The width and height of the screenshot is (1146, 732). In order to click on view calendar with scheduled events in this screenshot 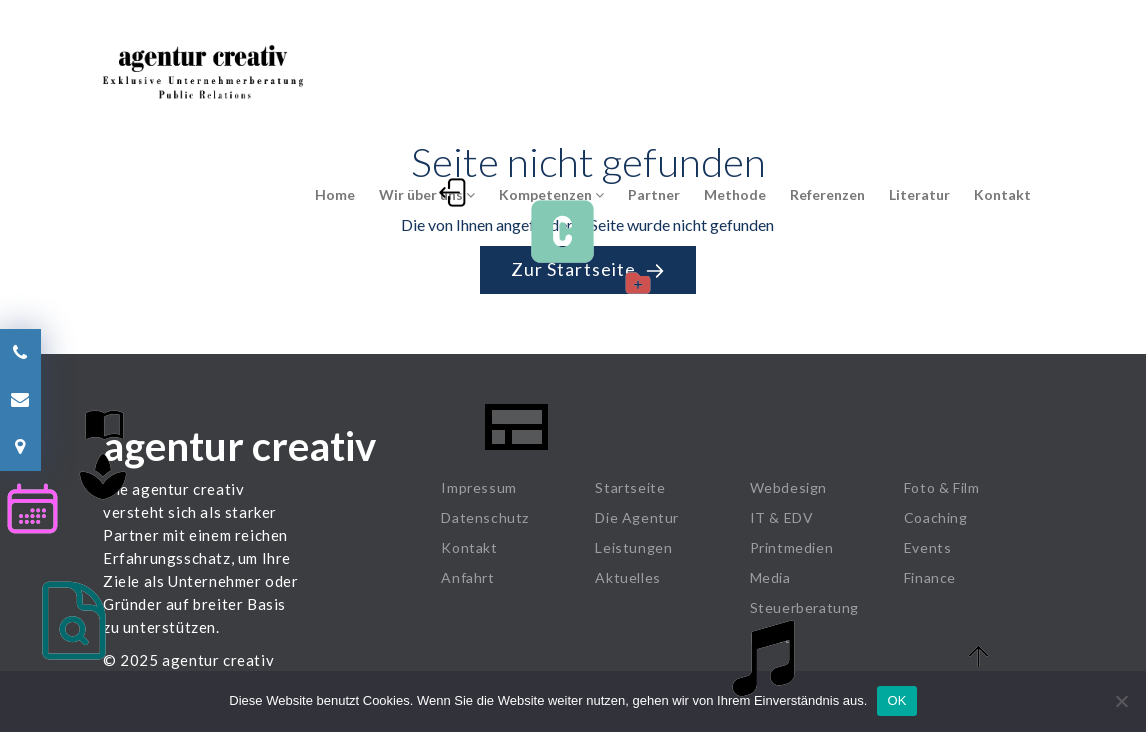, I will do `click(32, 508)`.